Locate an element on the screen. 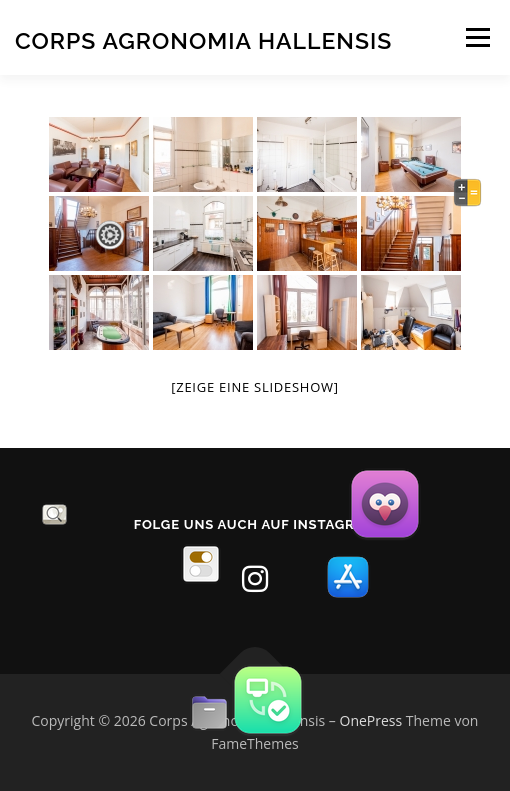 This screenshot has height=791, width=510. open eye of gnome image viewer is located at coordinates (54, 514).